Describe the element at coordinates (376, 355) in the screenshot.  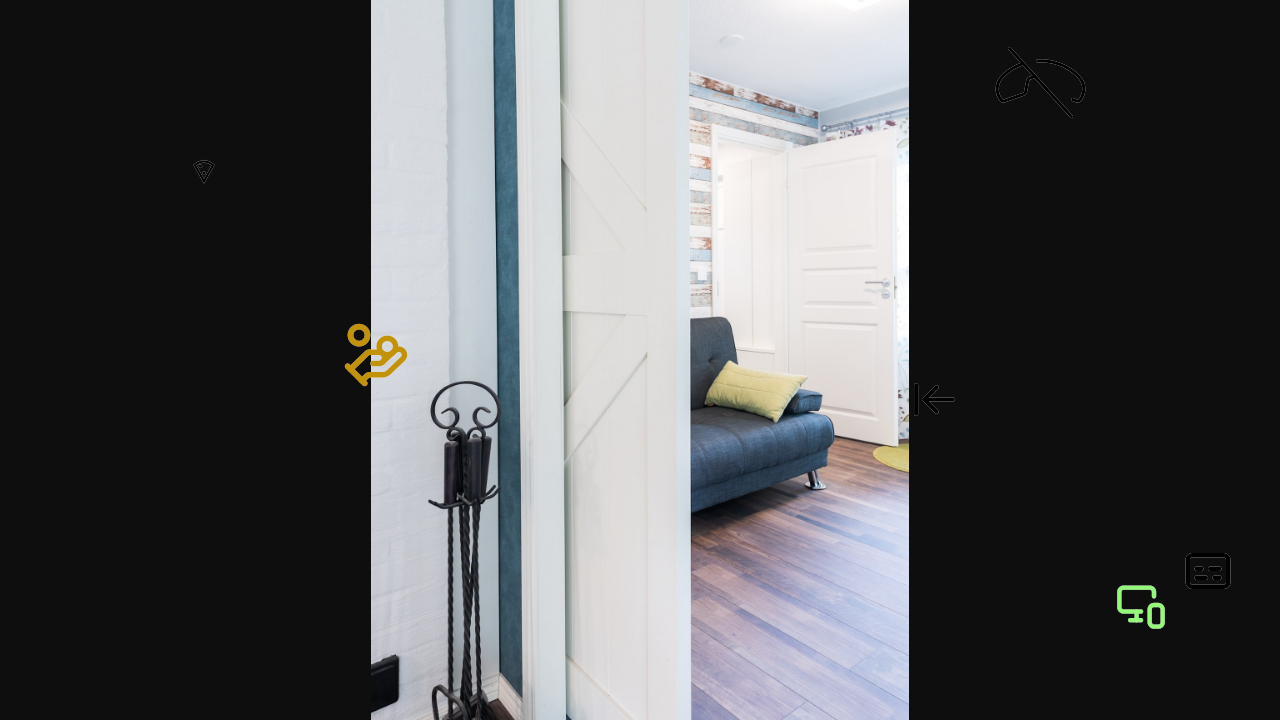
I see `make a payment or donation` at that location.